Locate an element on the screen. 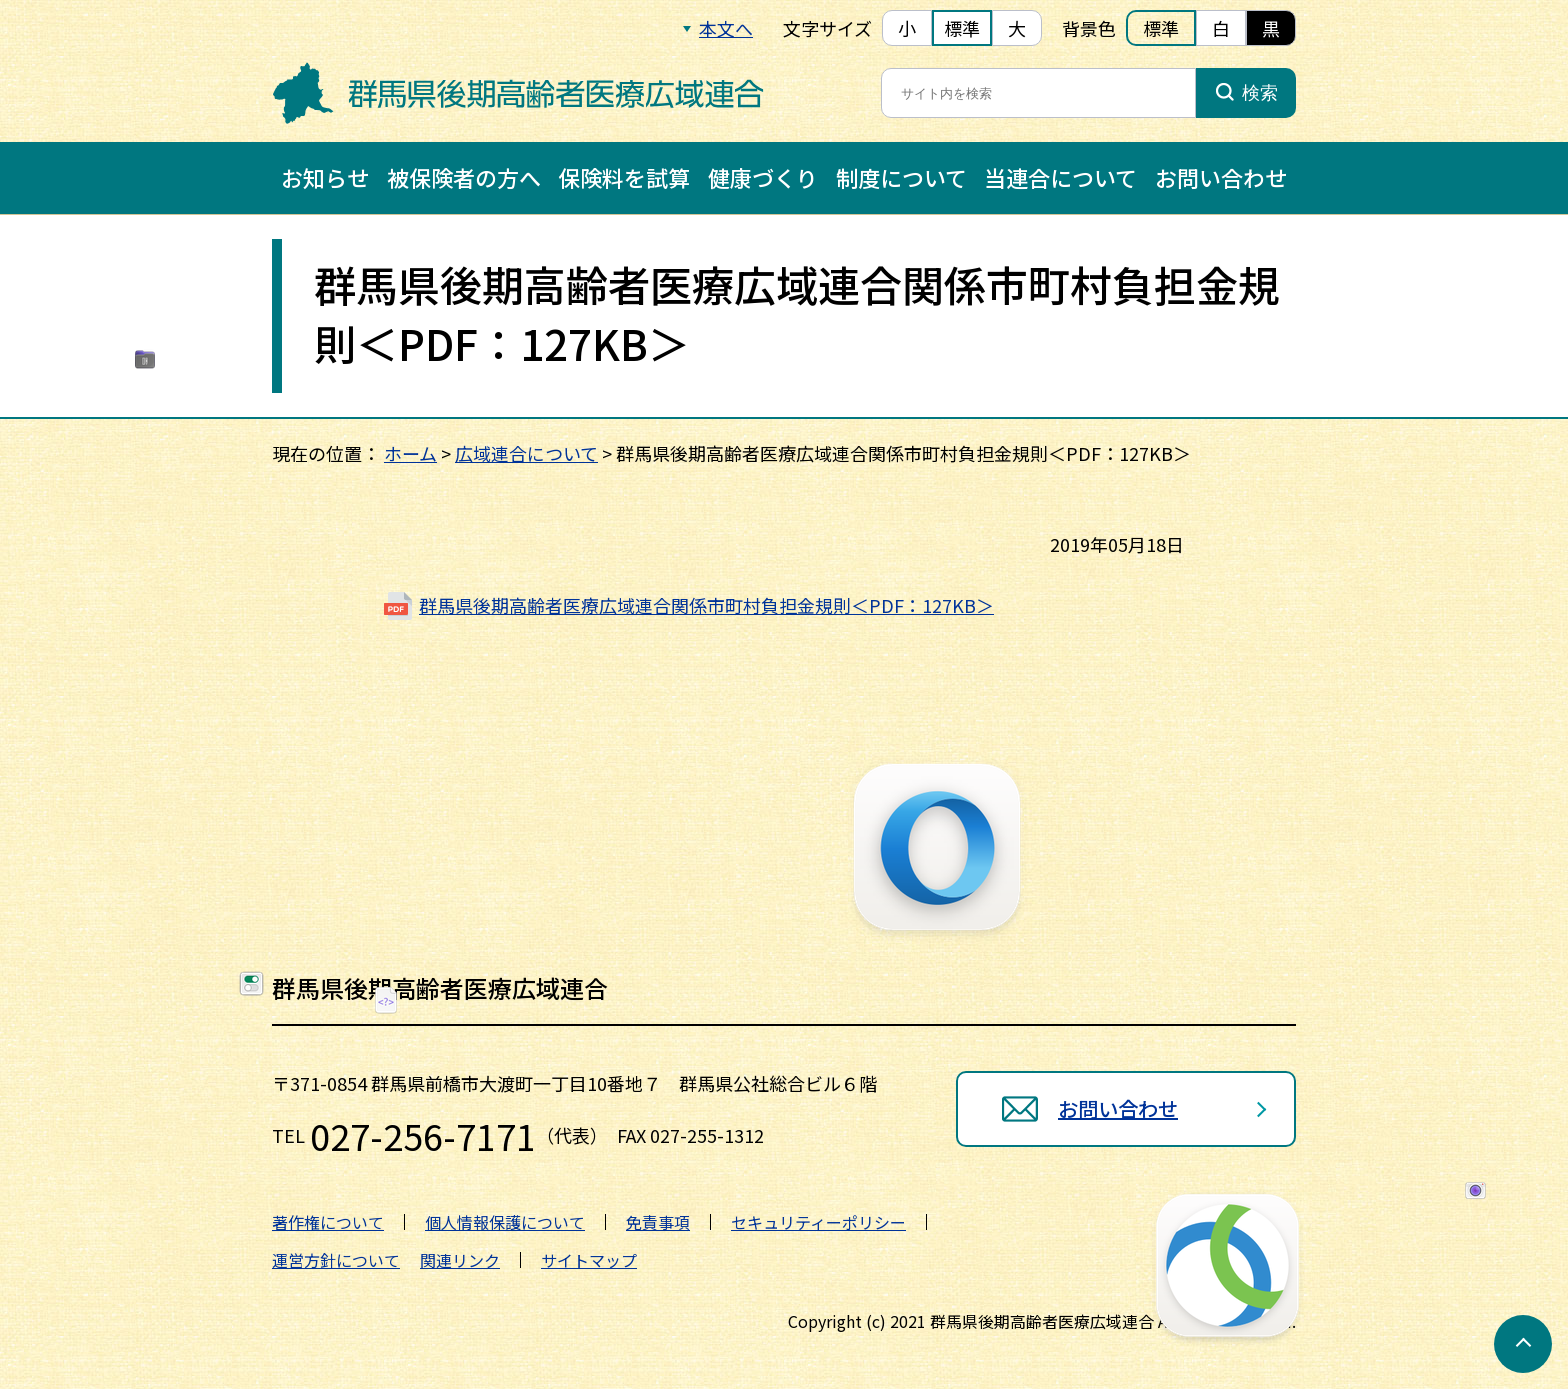 This screenshot has height=1389, width=1568. indicates a PHP source code file is located at coordinates (386, 1000).